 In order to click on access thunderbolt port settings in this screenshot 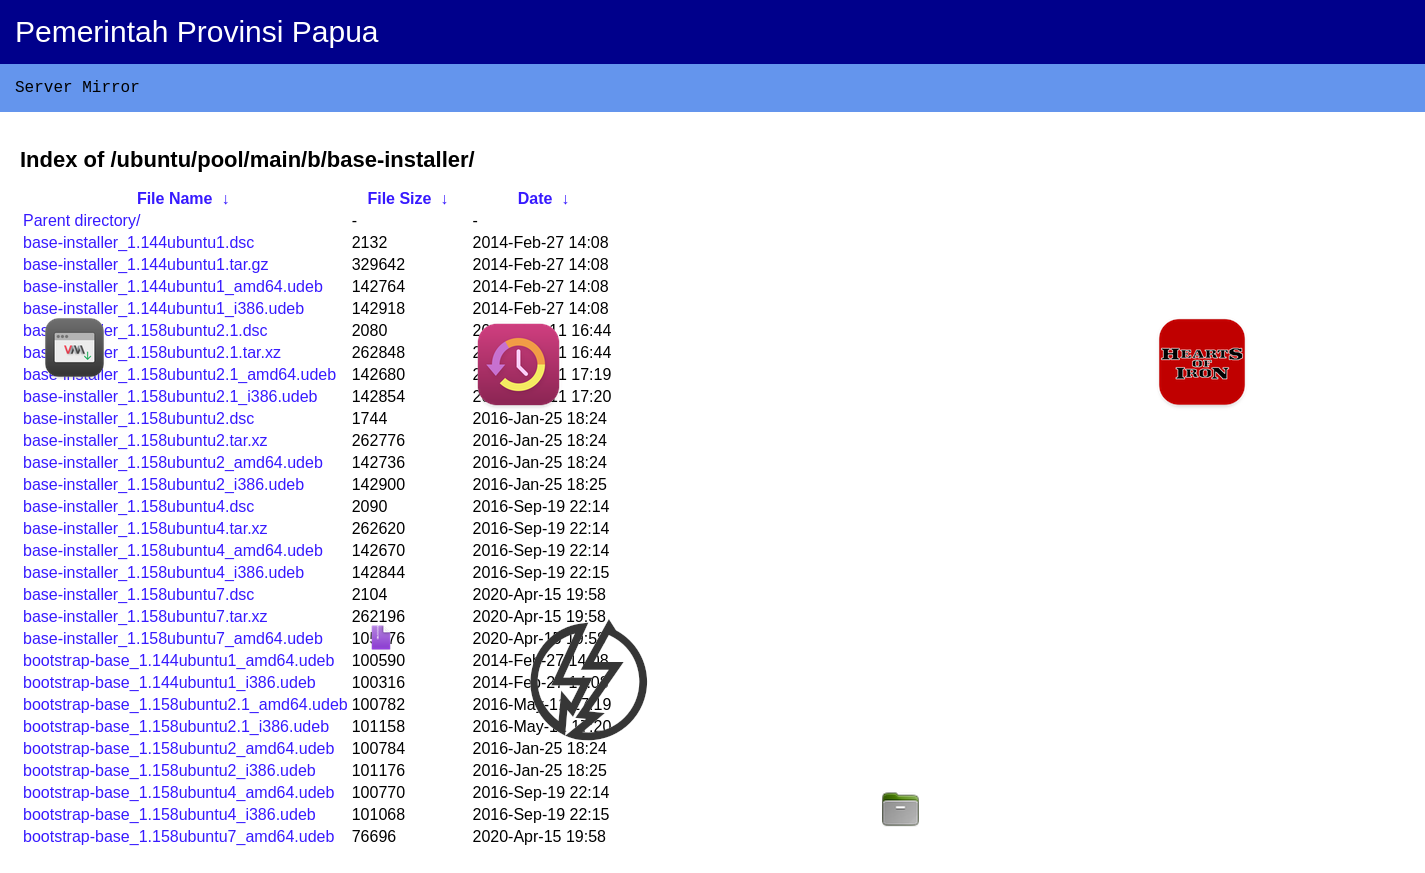, I will do `click(588, 681)`.